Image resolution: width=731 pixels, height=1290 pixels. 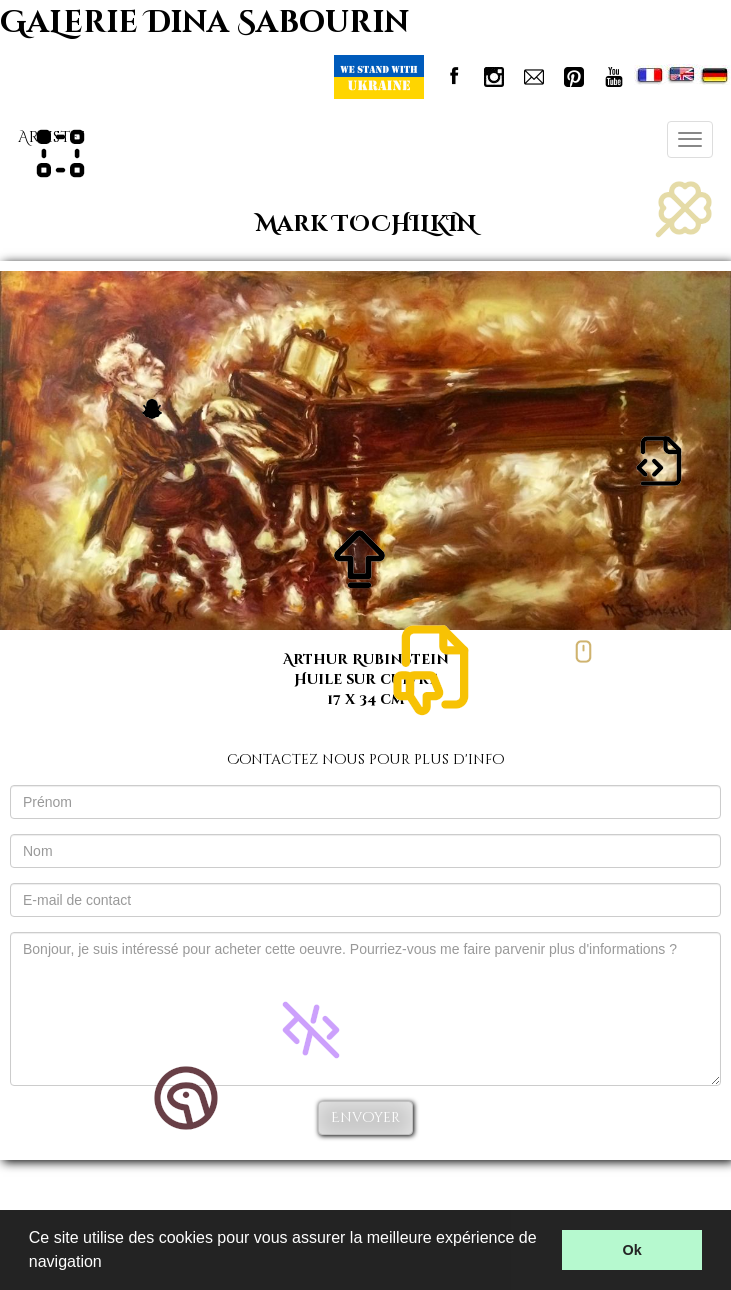 I want to click on open snapchat, so click(x=152, y=409).